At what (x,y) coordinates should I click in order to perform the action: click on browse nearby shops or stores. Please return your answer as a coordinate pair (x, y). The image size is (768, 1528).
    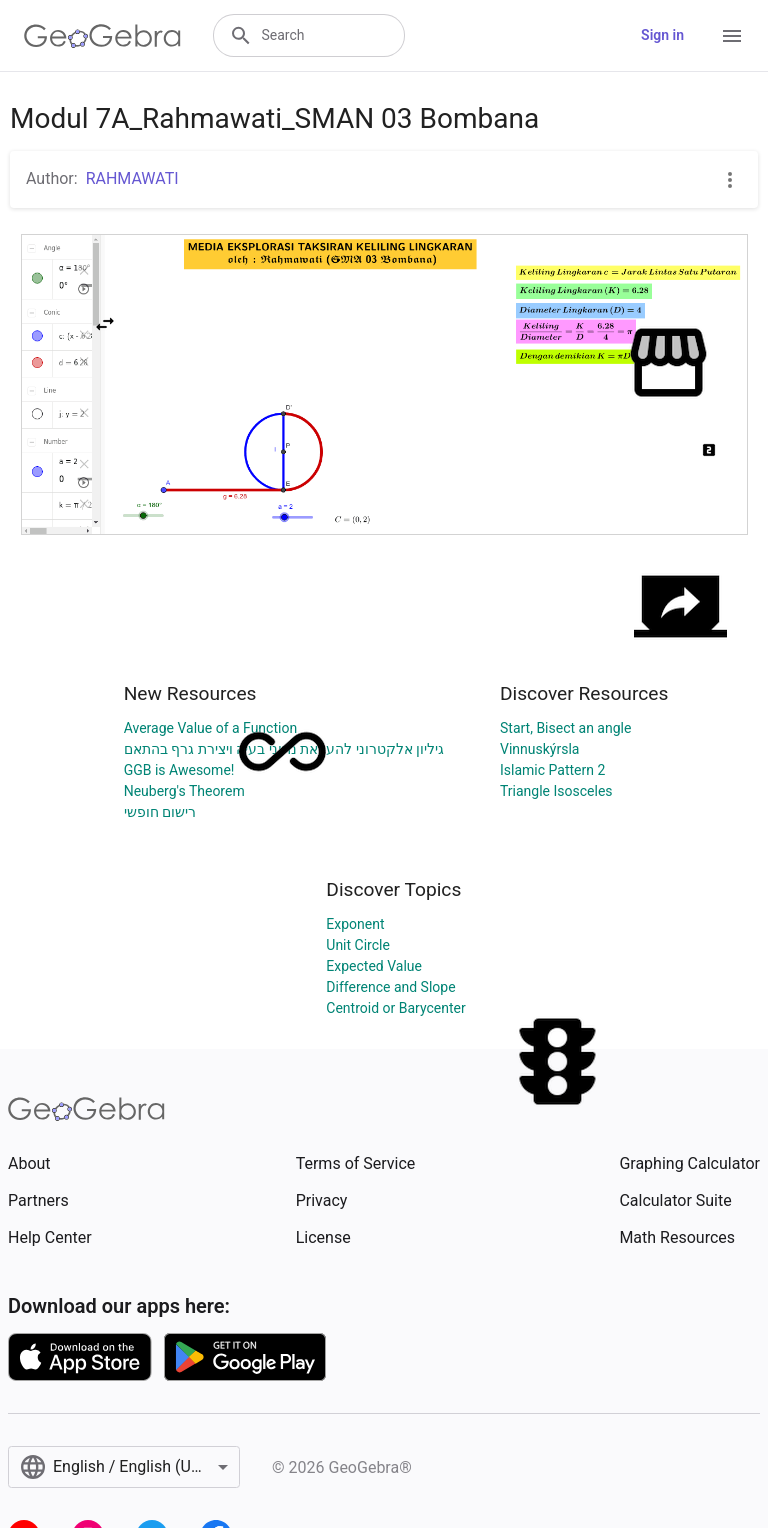
    Looking at the image, I should click on (668, 362).